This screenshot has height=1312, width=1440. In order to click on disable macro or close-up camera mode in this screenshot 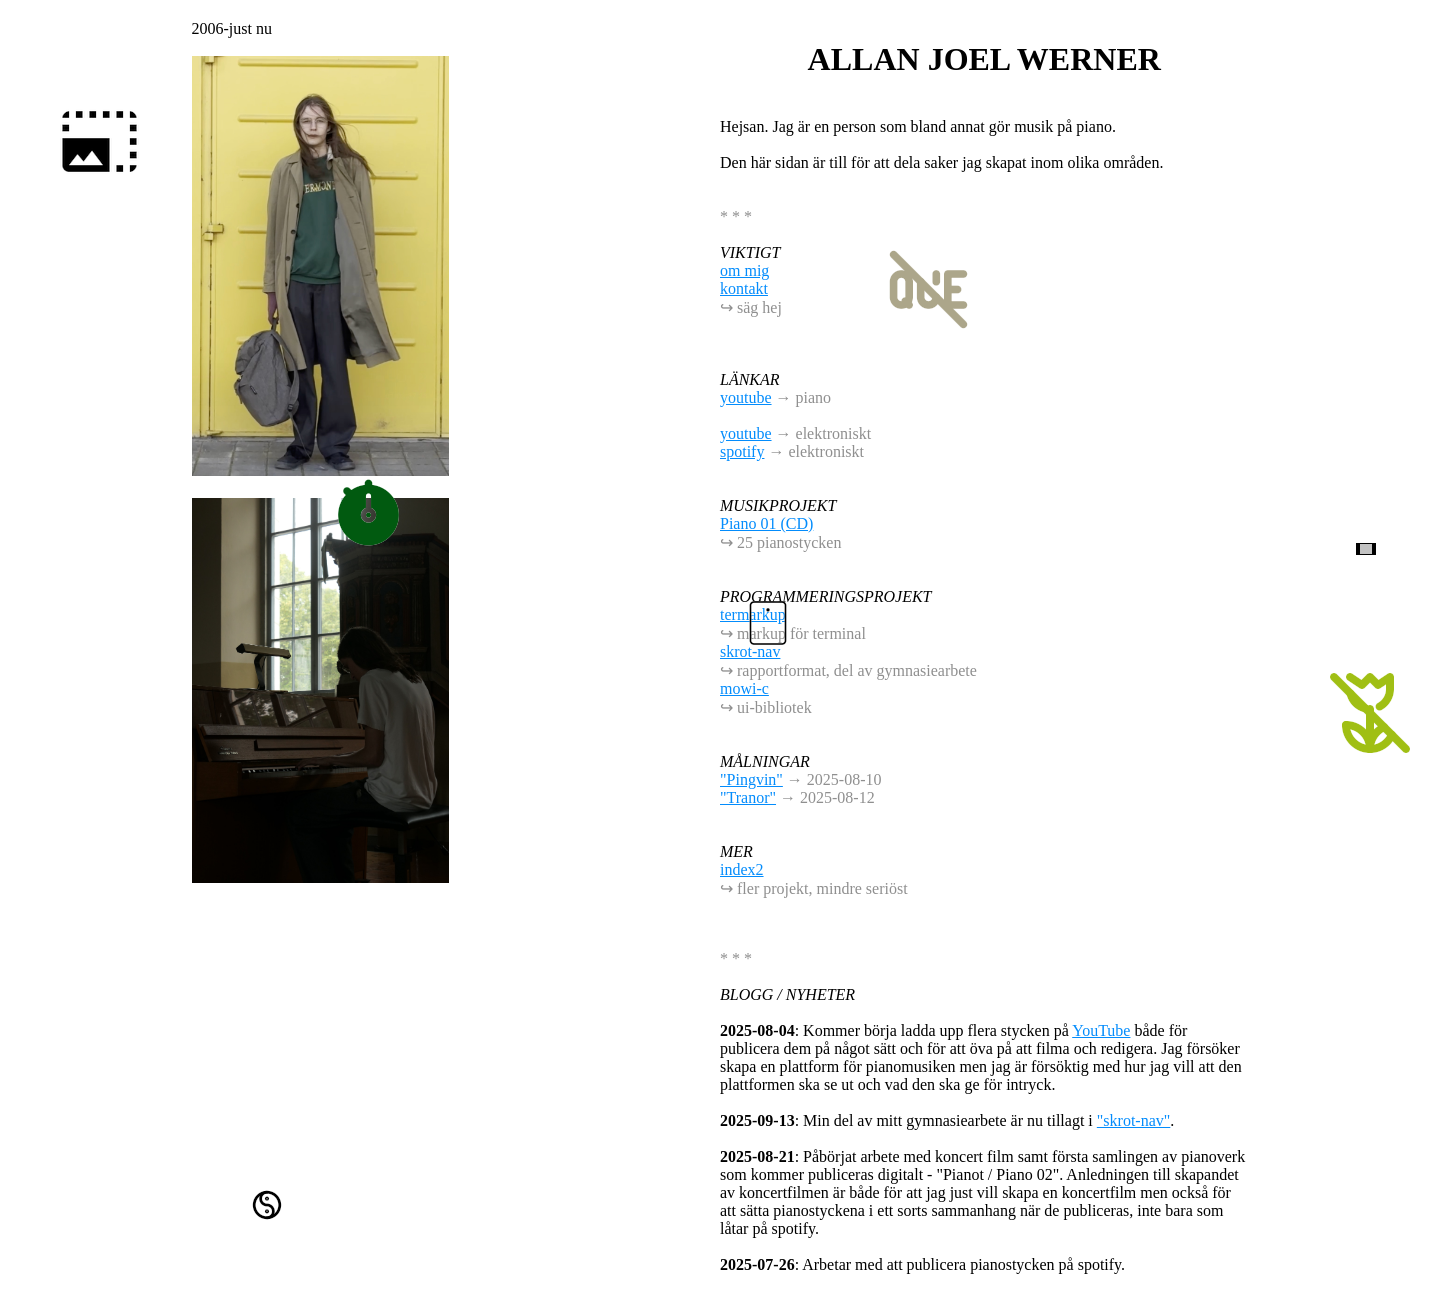, I will do `click(1370, 713)`.